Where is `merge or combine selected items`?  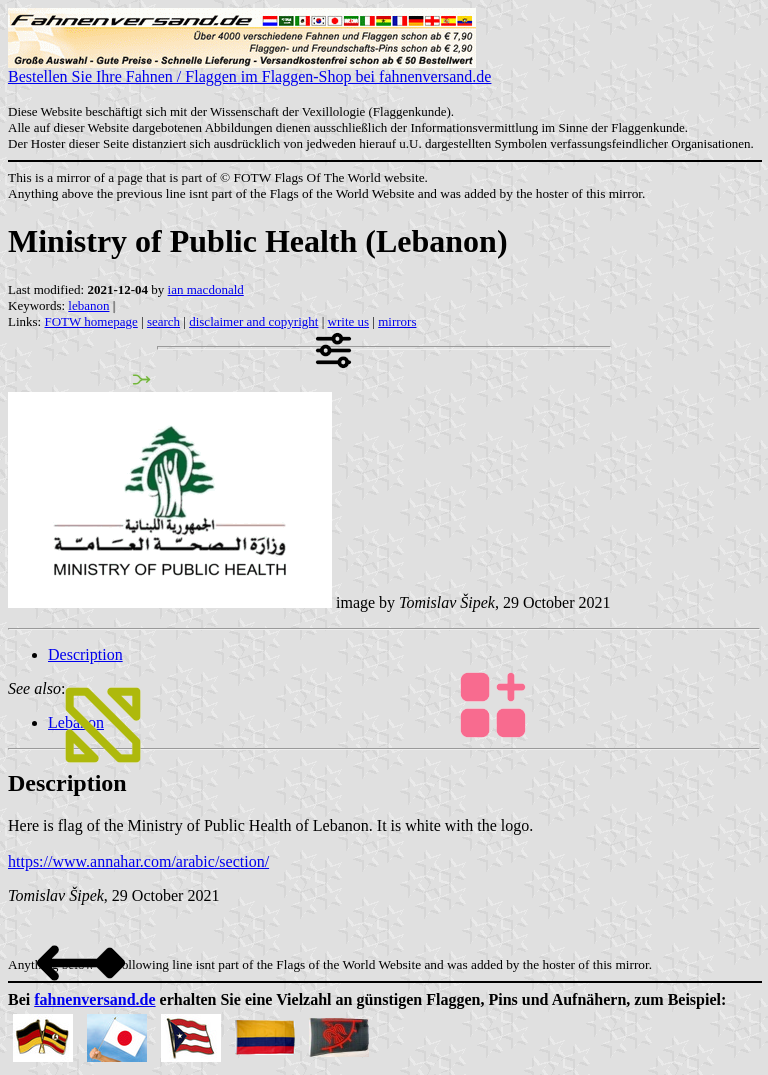
merge or combine selected items is located at coordinates (141, 379).